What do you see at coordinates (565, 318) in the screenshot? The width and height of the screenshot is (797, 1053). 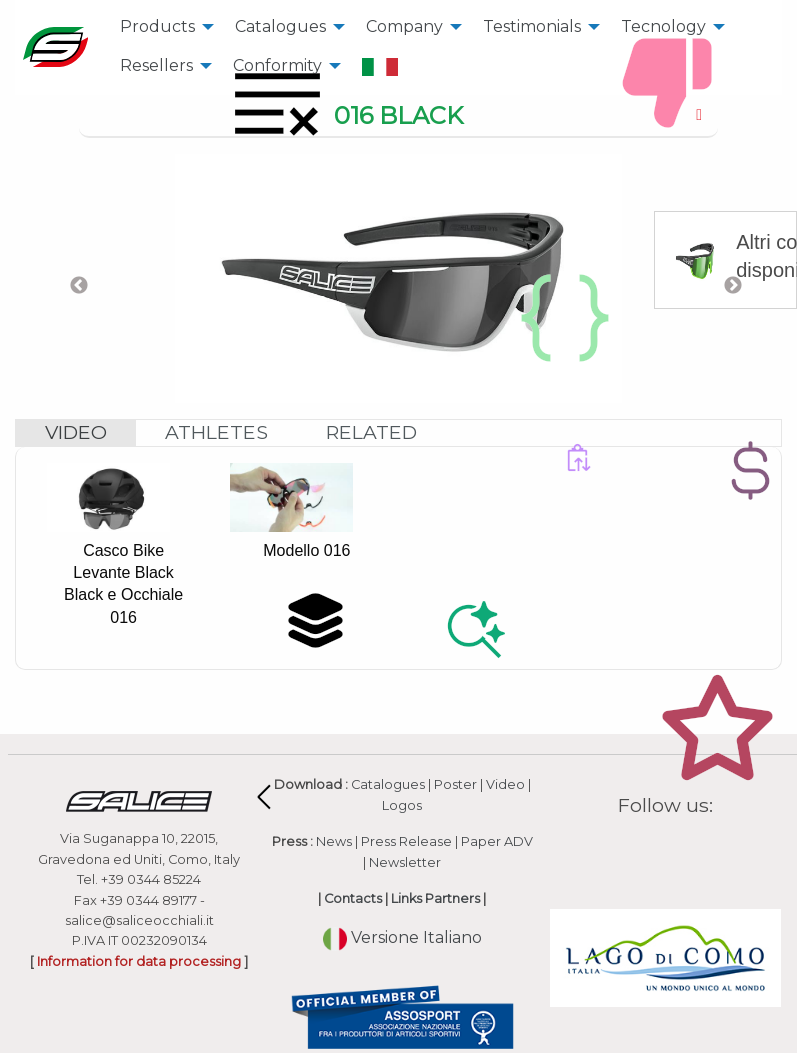 I see `indicates a JSON file type` at bounding box center [565, 318].